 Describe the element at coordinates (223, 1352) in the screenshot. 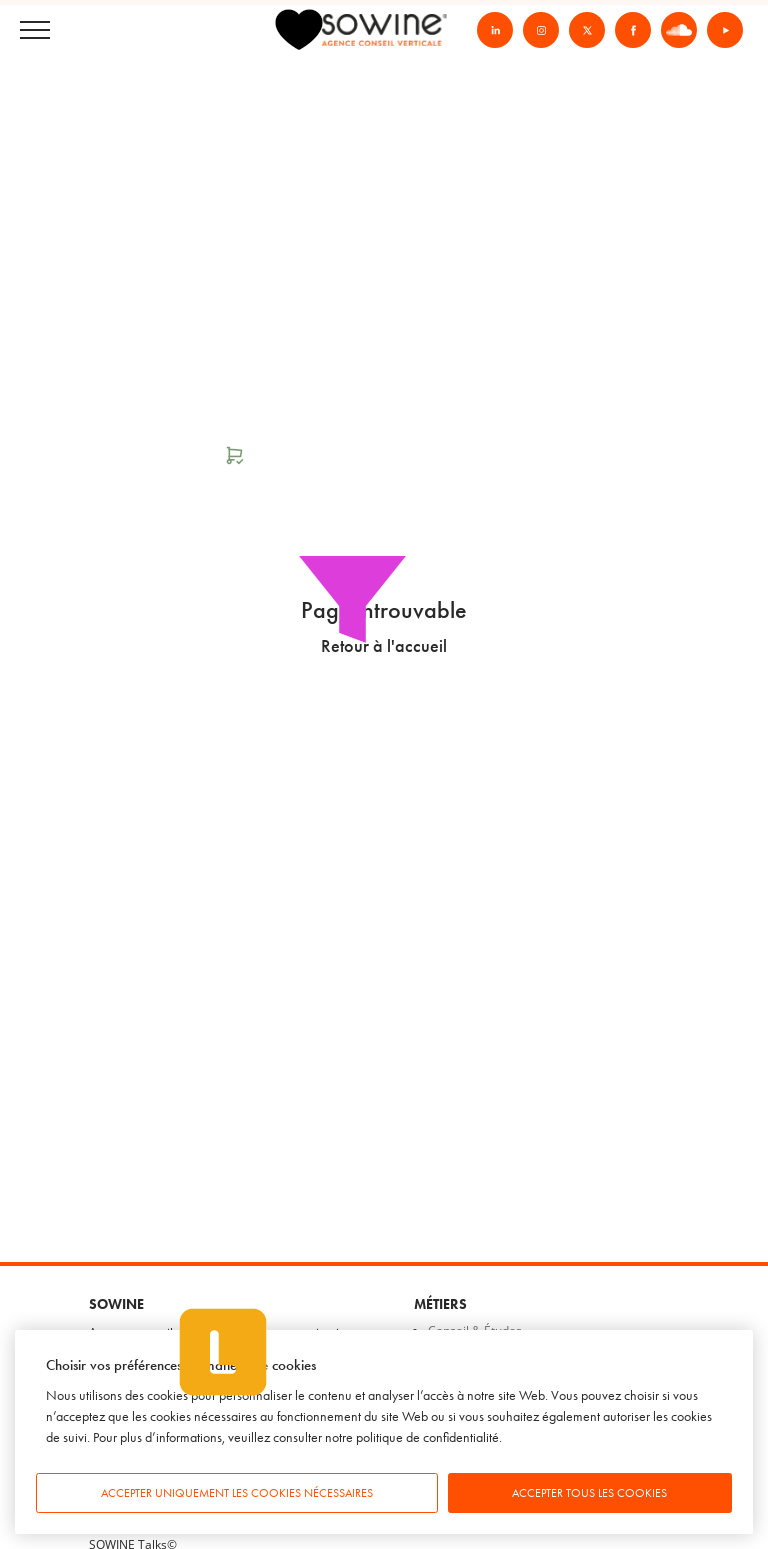

I see `indicates an item or category labeled "L"` at that location.